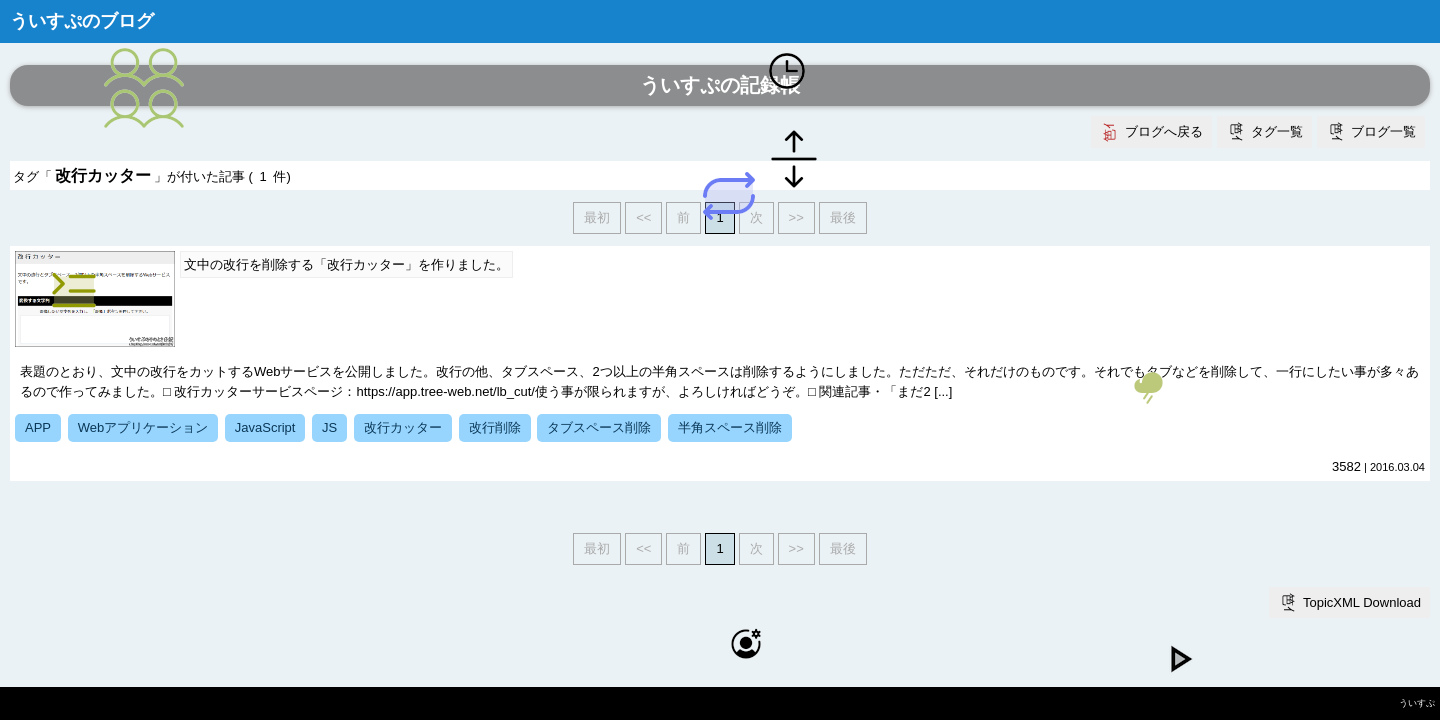 This screenshot has width=1440, height=720. I want to click on indicates rainy weather conditions, so click(1148, 387).